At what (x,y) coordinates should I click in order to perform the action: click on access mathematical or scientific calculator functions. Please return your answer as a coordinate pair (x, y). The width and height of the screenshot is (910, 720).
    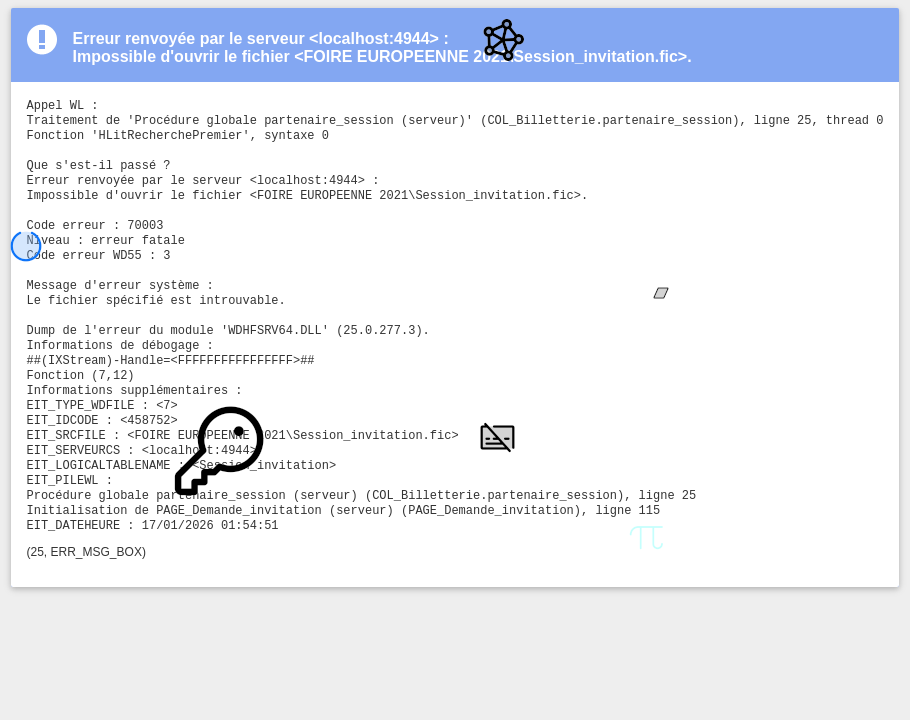
    Looking at the image, I should click on (647, 537).